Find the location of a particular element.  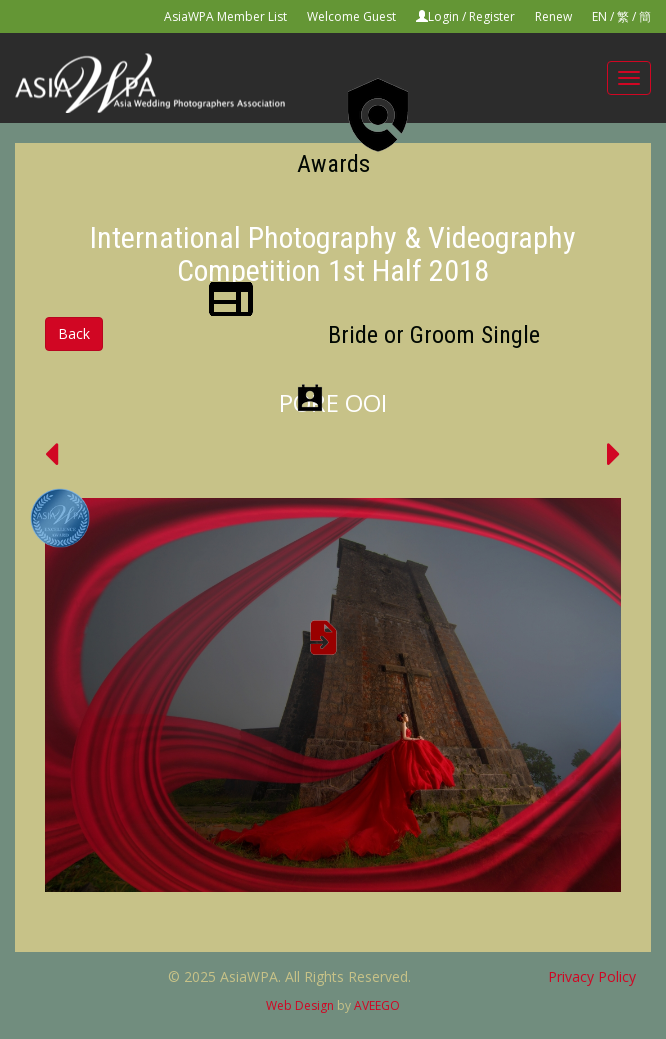

open web browser is located at coordinates (231, 299).